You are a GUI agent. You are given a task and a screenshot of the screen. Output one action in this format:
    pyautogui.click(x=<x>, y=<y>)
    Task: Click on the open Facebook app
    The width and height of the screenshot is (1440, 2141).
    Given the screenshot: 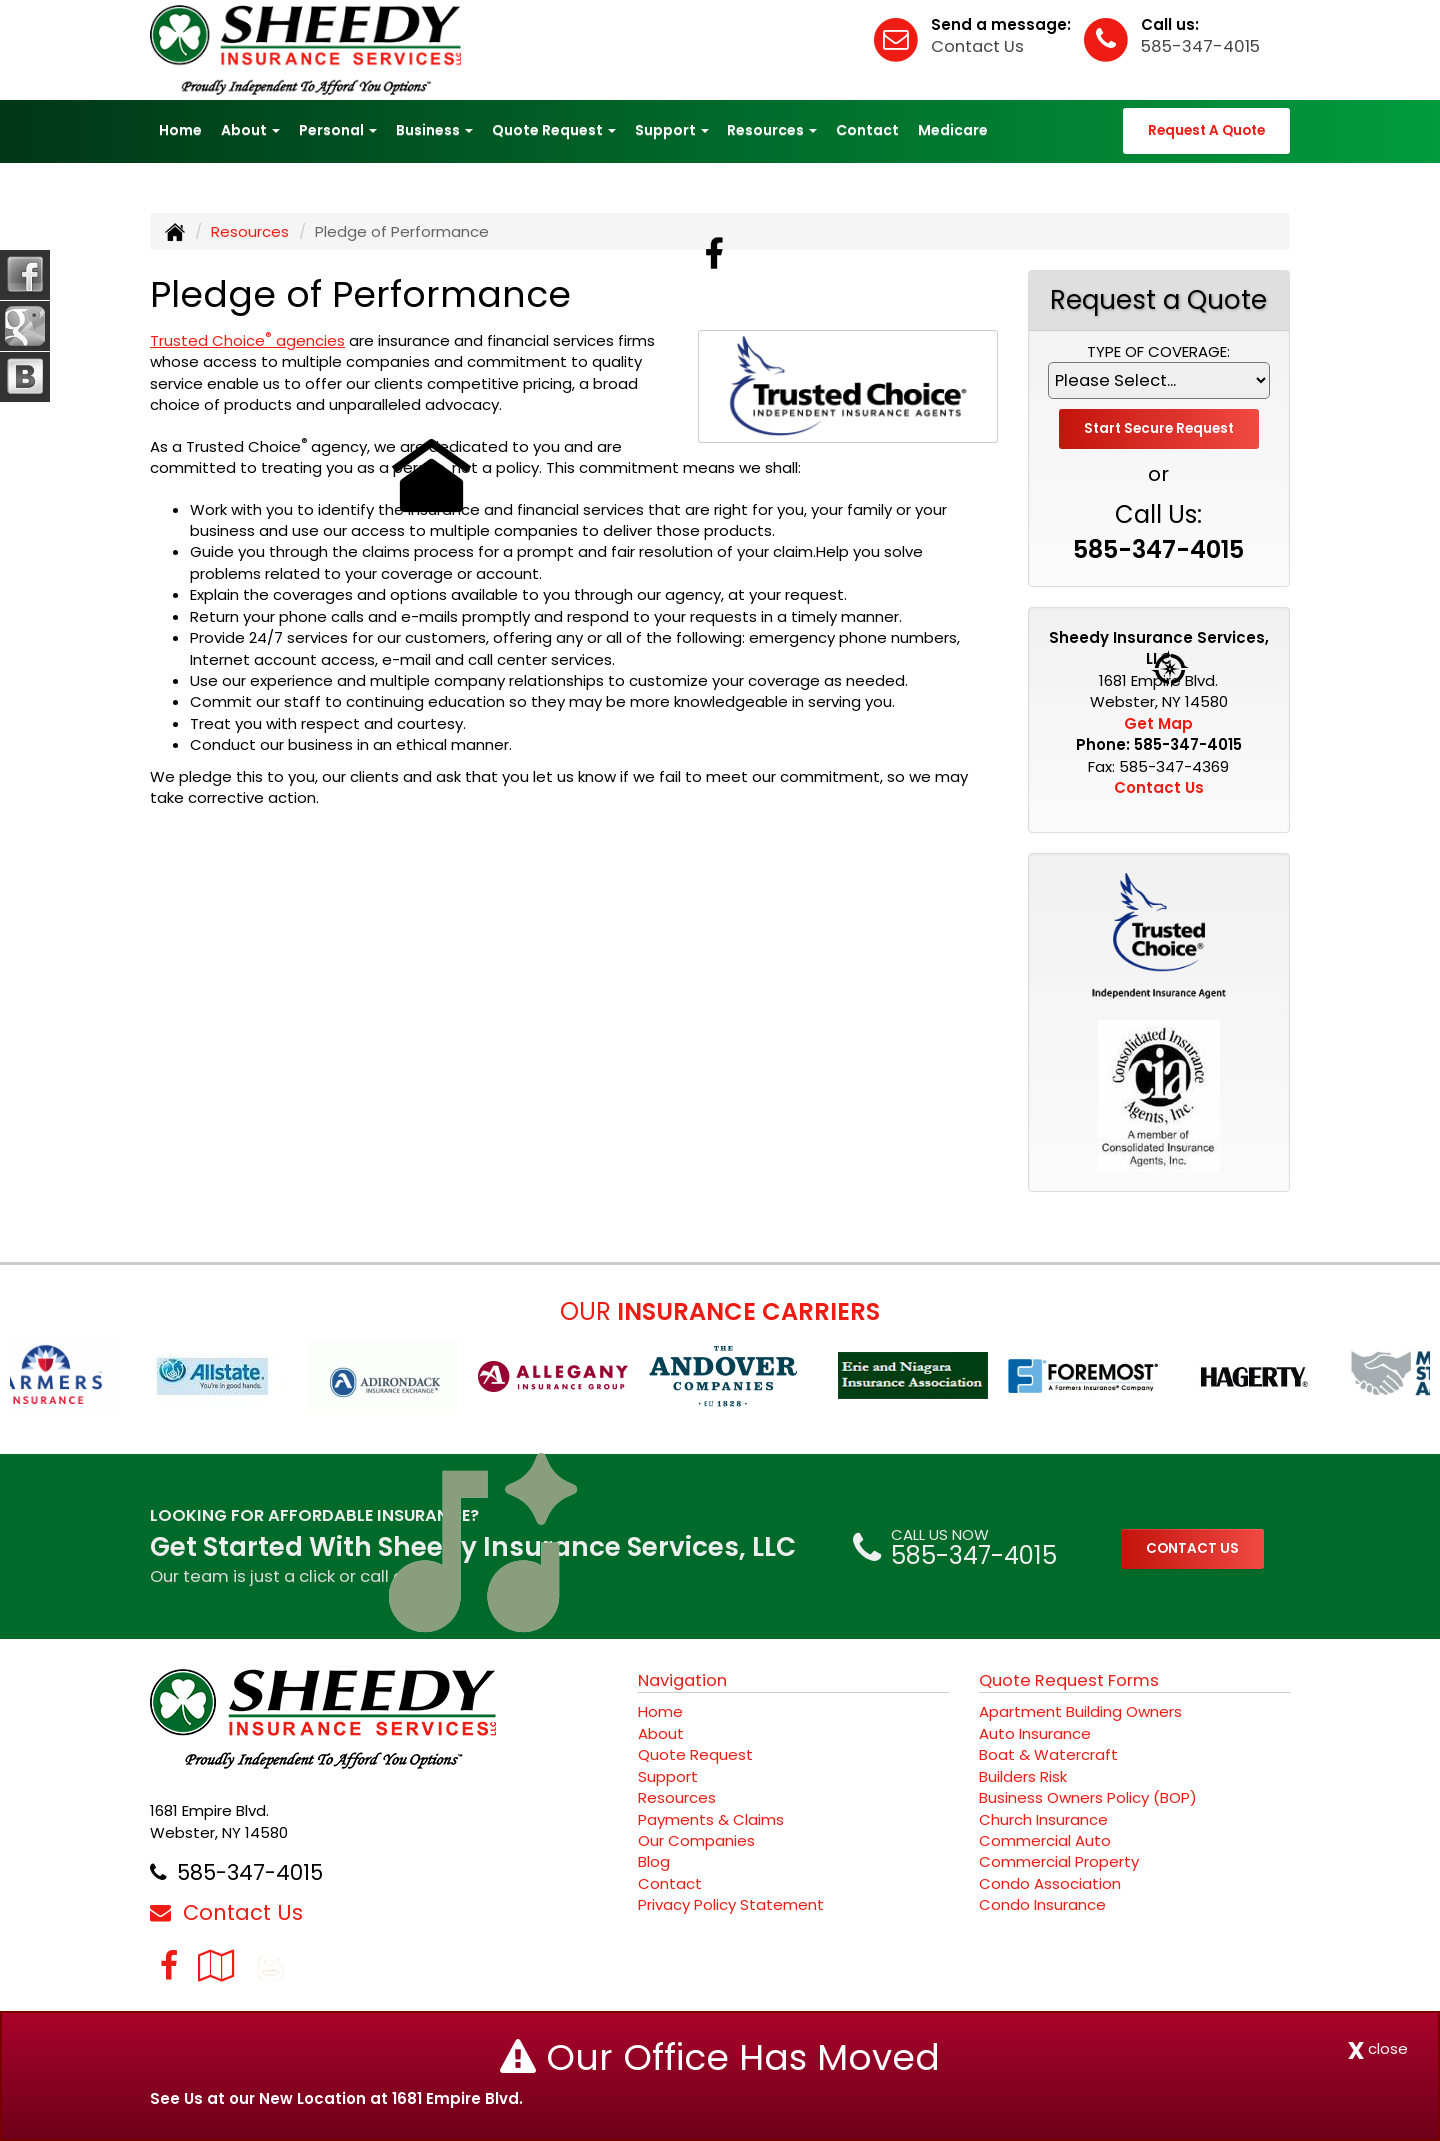 What is the action you would take?
    pyautogui.click(x=714, y=253)
    